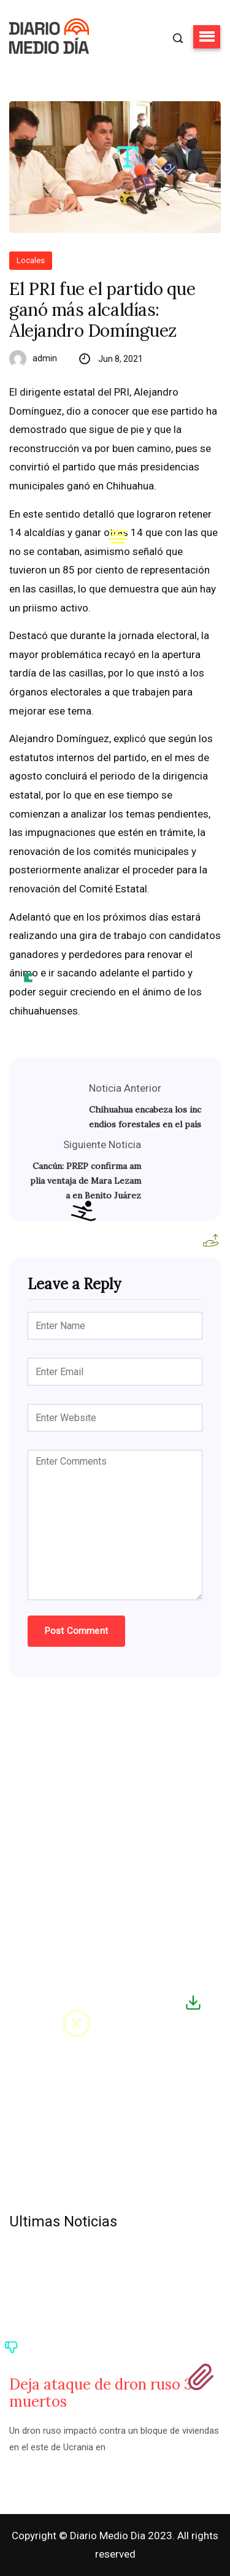  What do you see at coordinates (211, 1241) in the screenshot?
I see `upload or send via hand gesture` at bounding box center [211, 1241].